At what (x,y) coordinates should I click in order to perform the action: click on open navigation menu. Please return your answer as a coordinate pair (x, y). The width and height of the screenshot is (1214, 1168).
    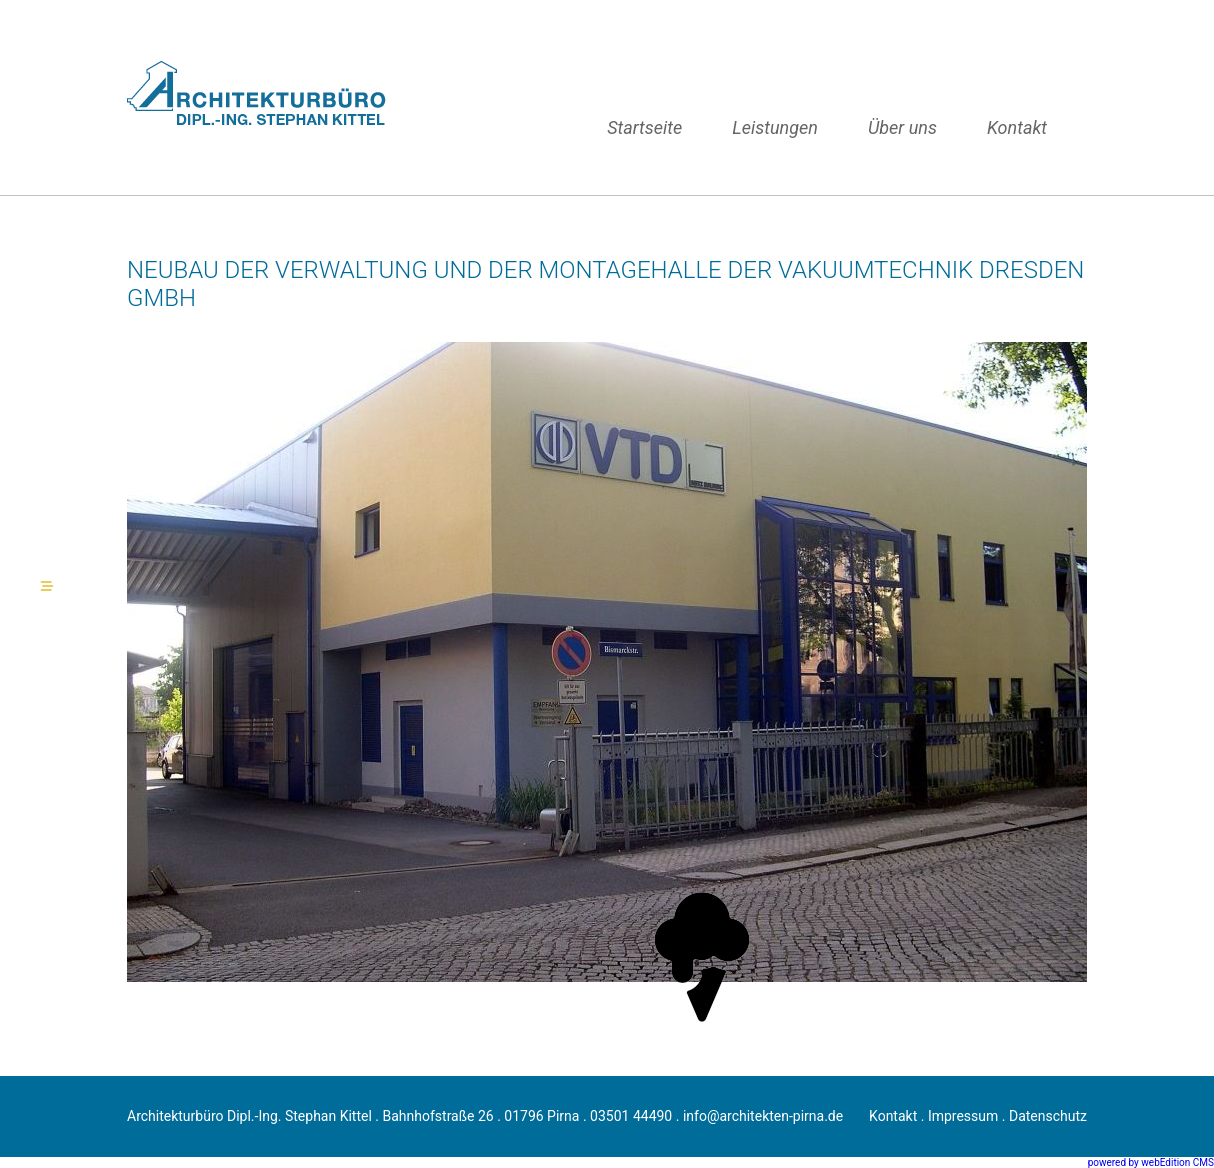
    Looking at the image, I should click on (47, 586).